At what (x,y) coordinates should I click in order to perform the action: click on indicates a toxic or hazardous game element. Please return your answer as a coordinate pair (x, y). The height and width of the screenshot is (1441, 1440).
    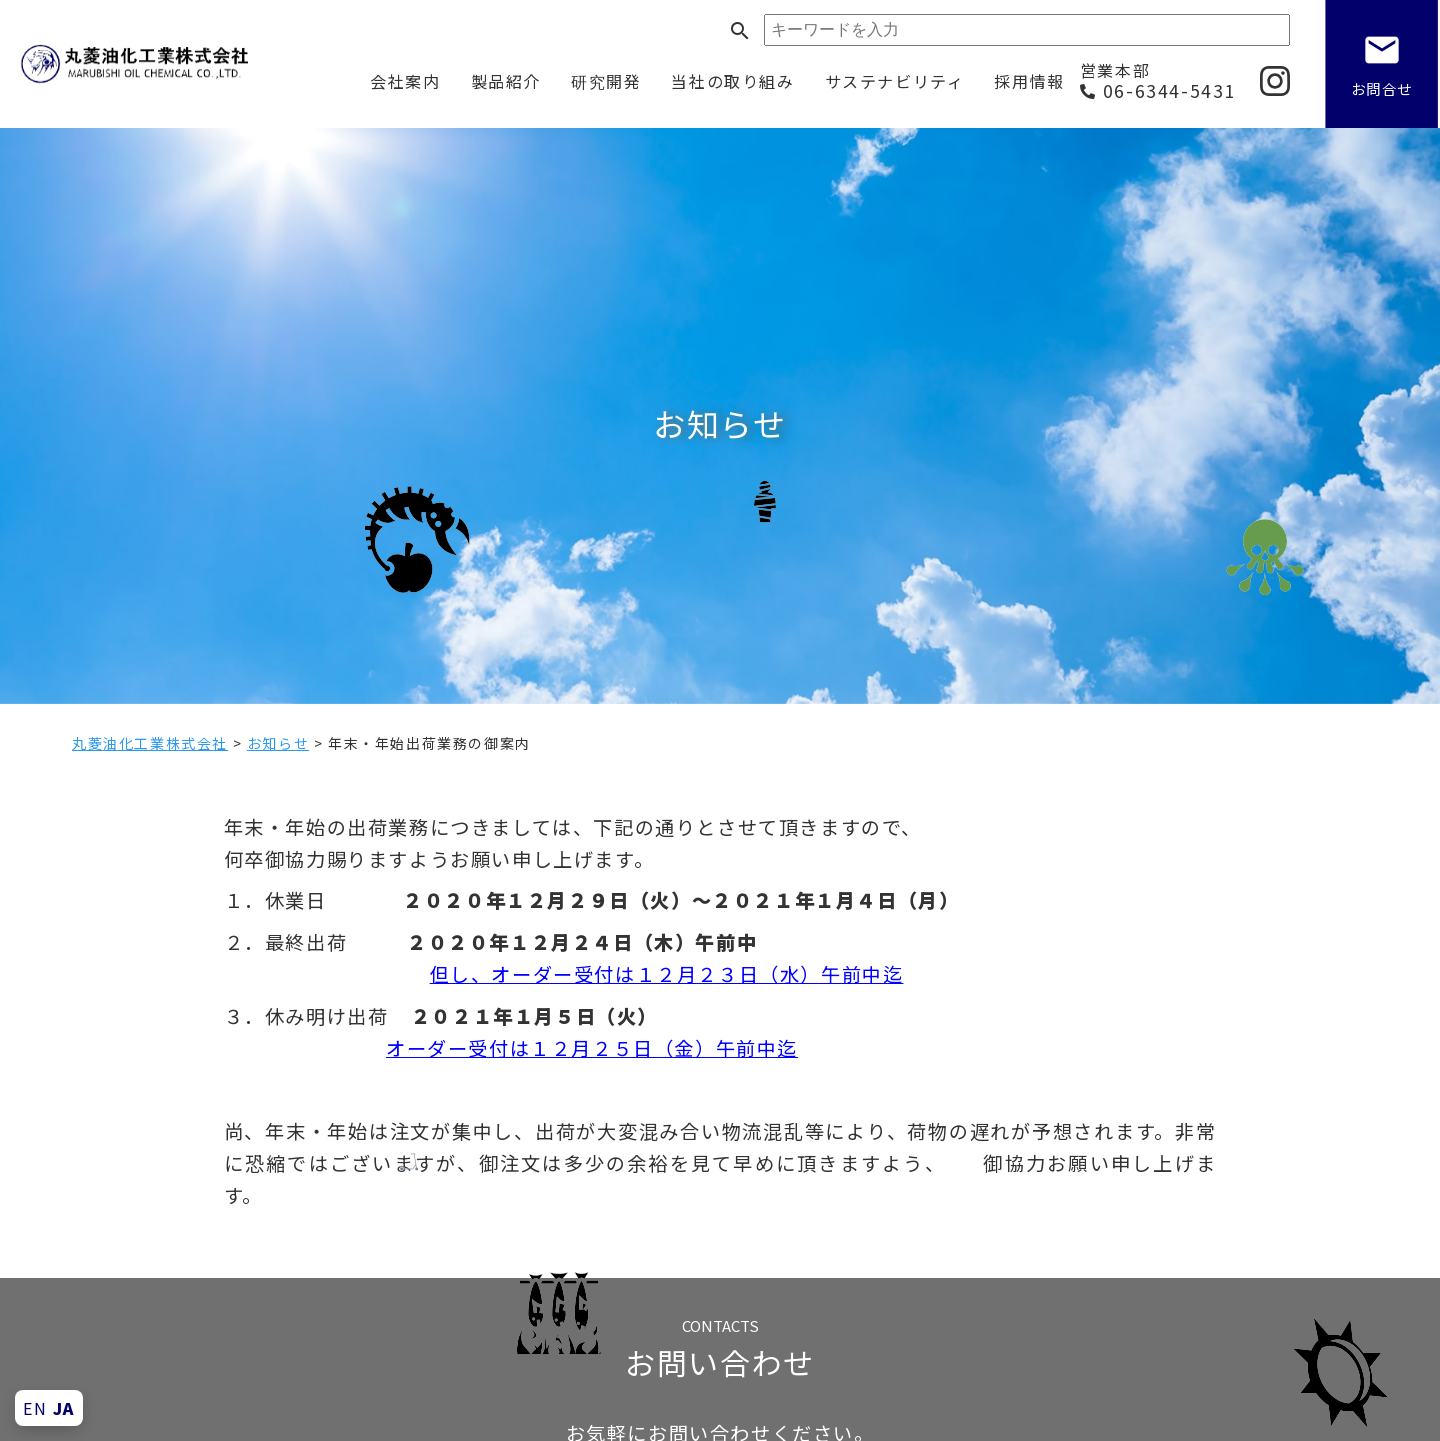
    Looking at the image, I should click on (1265, 557).